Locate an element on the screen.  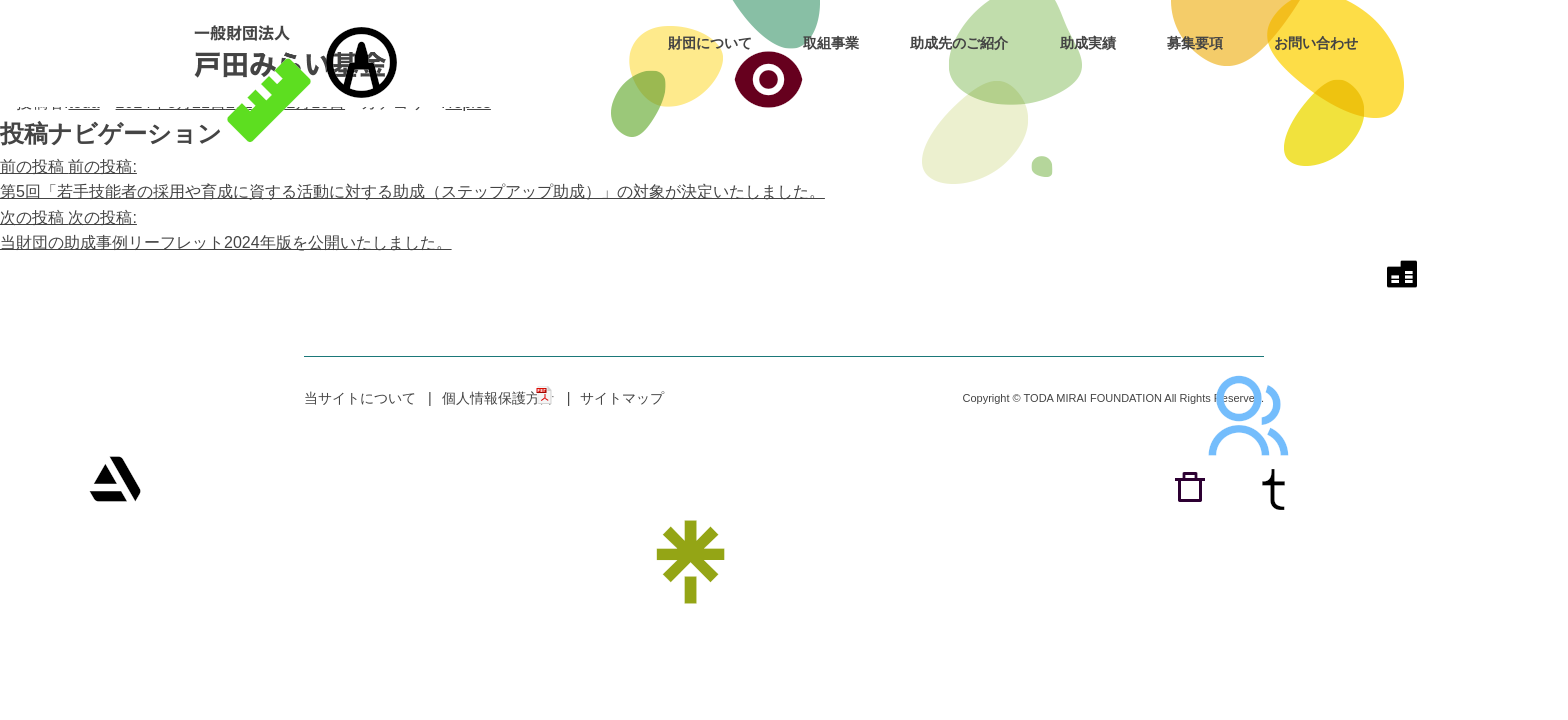
access measurement or ruler tool is located at coordinates (269, 98).